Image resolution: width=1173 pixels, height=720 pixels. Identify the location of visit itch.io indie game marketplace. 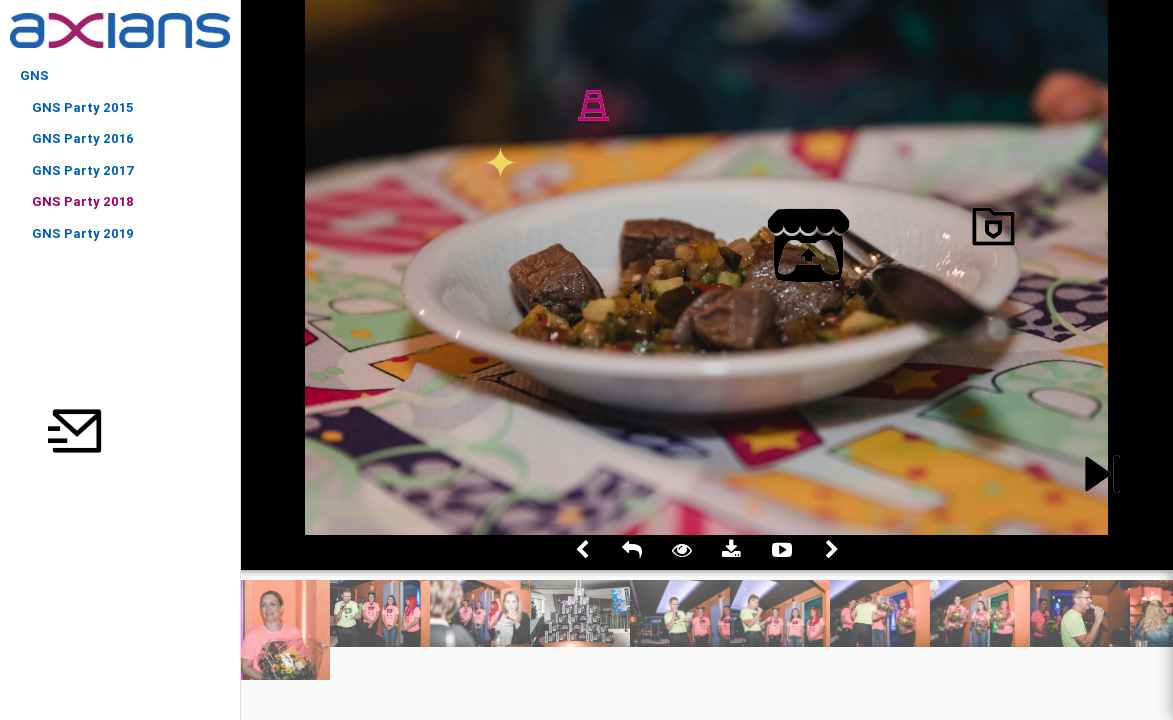
(808, 245).